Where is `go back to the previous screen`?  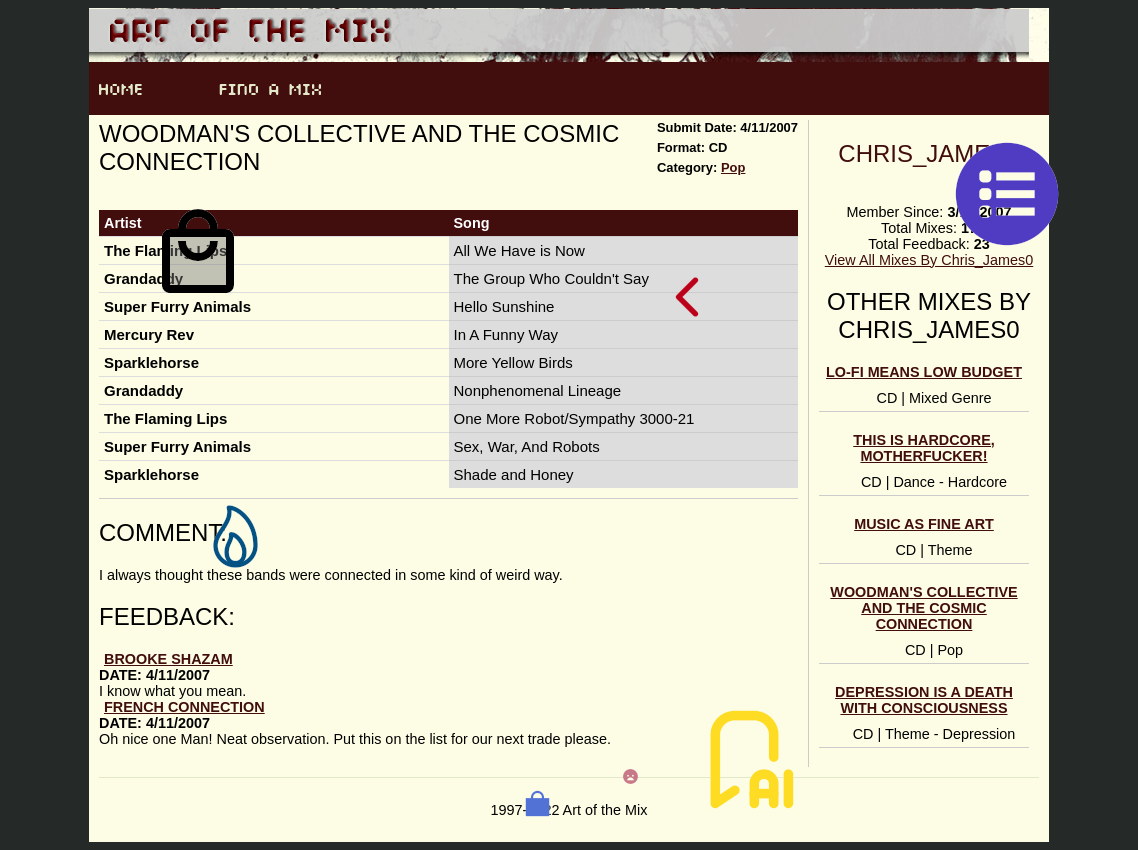 go back to the previous screen is located at coordinates (687, 297).